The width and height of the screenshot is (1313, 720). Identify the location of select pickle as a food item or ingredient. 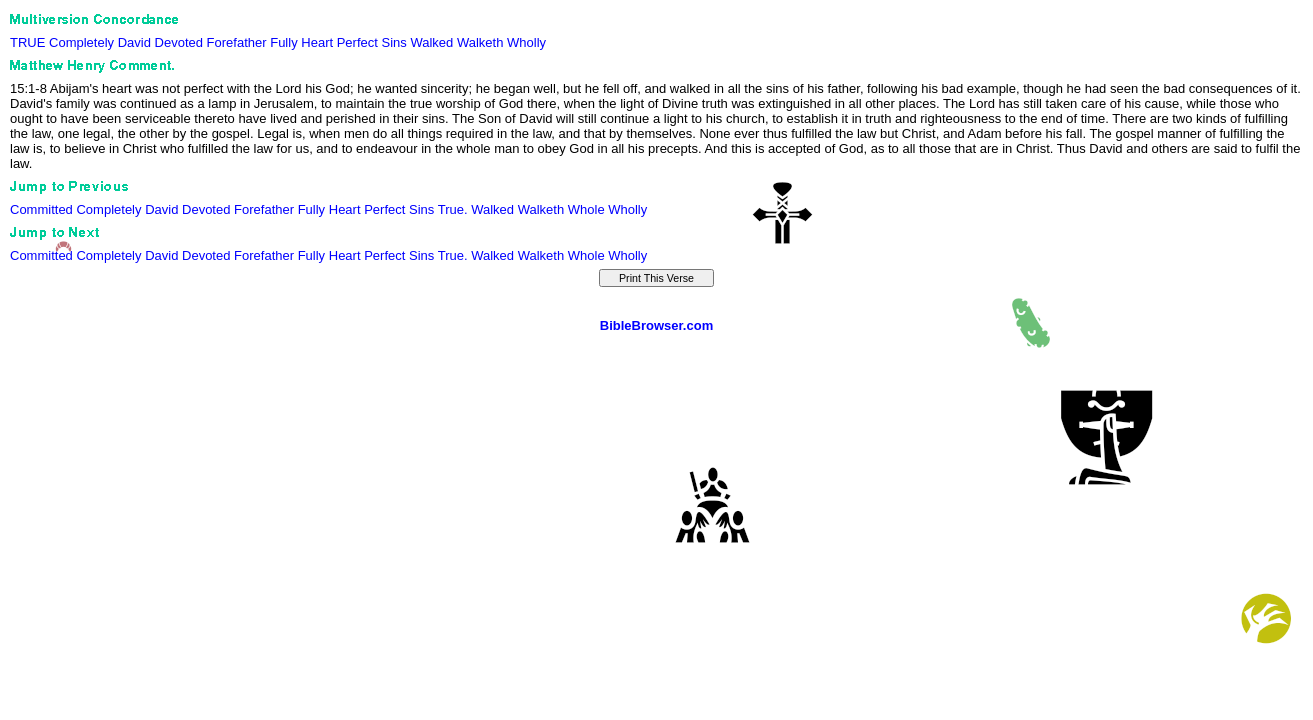
(1031, 323).